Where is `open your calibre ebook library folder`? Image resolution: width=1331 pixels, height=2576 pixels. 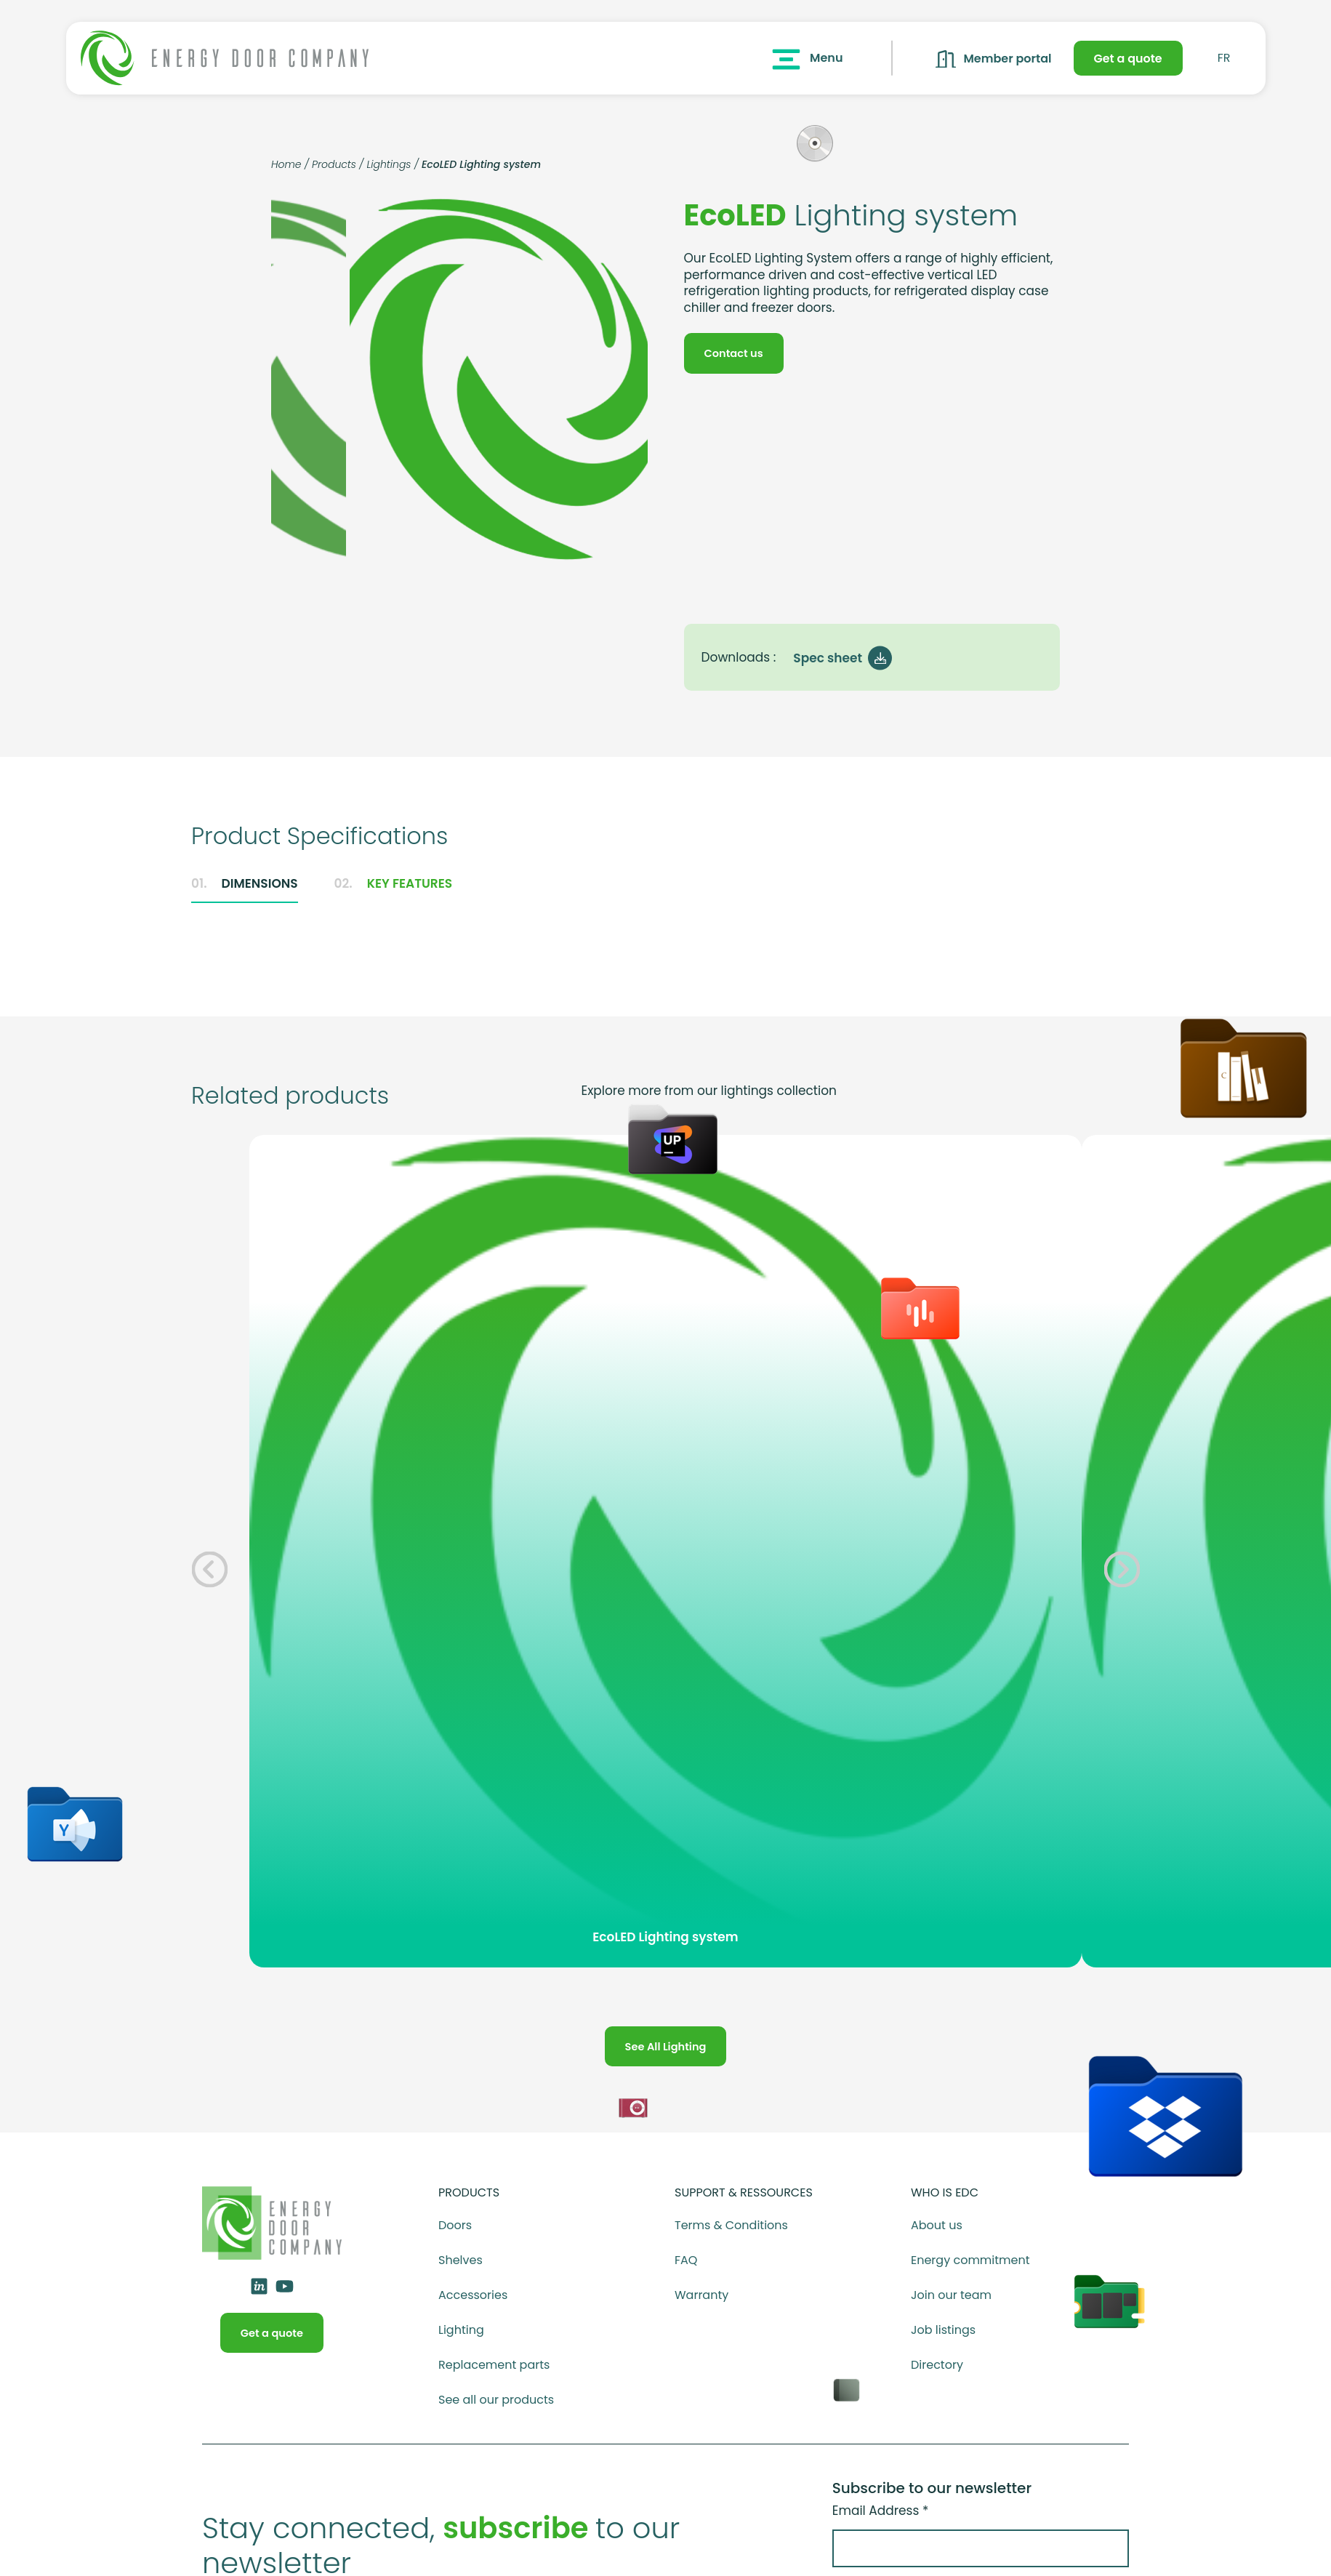 open your calibre ebook library folder is located at coordinates (1243, 1072).